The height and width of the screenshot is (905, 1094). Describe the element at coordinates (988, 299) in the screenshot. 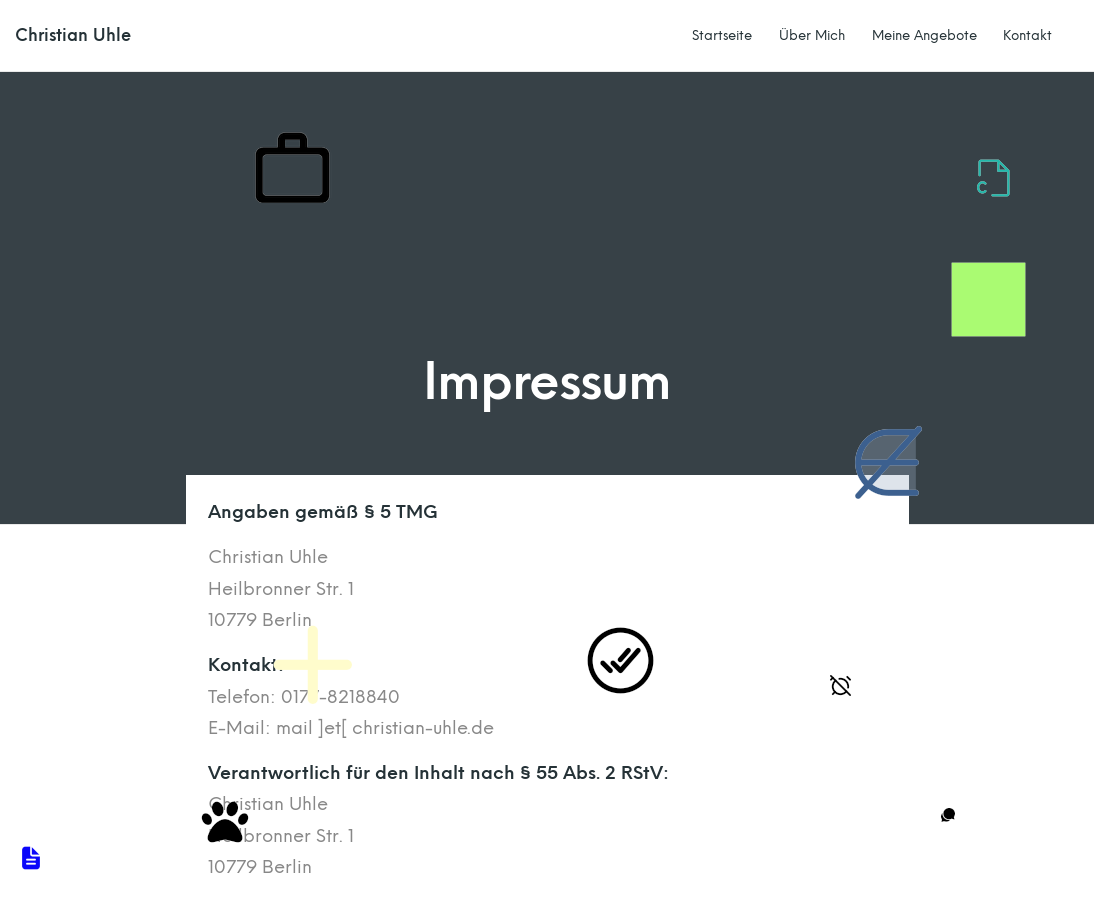

I see `stop media playback` at that location.